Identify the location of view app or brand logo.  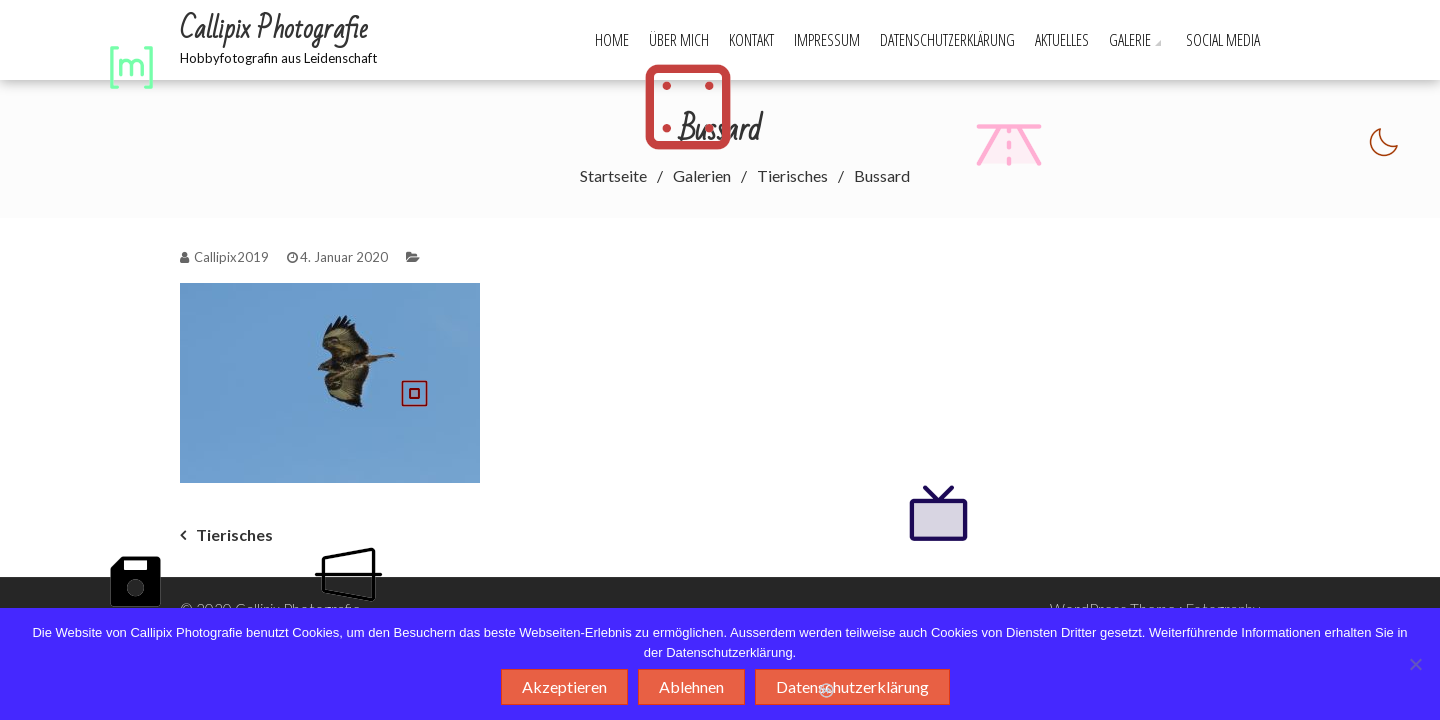
(414, 393).